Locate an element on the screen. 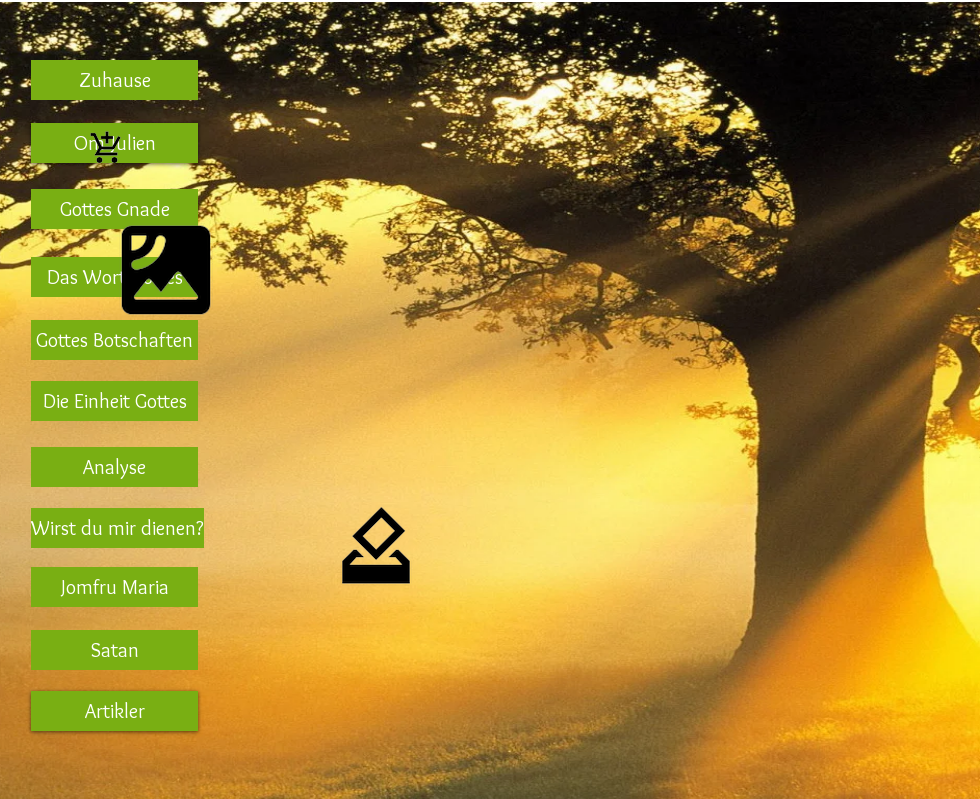  cast your vote or submit a ballot is located at coordinates (376, 546).